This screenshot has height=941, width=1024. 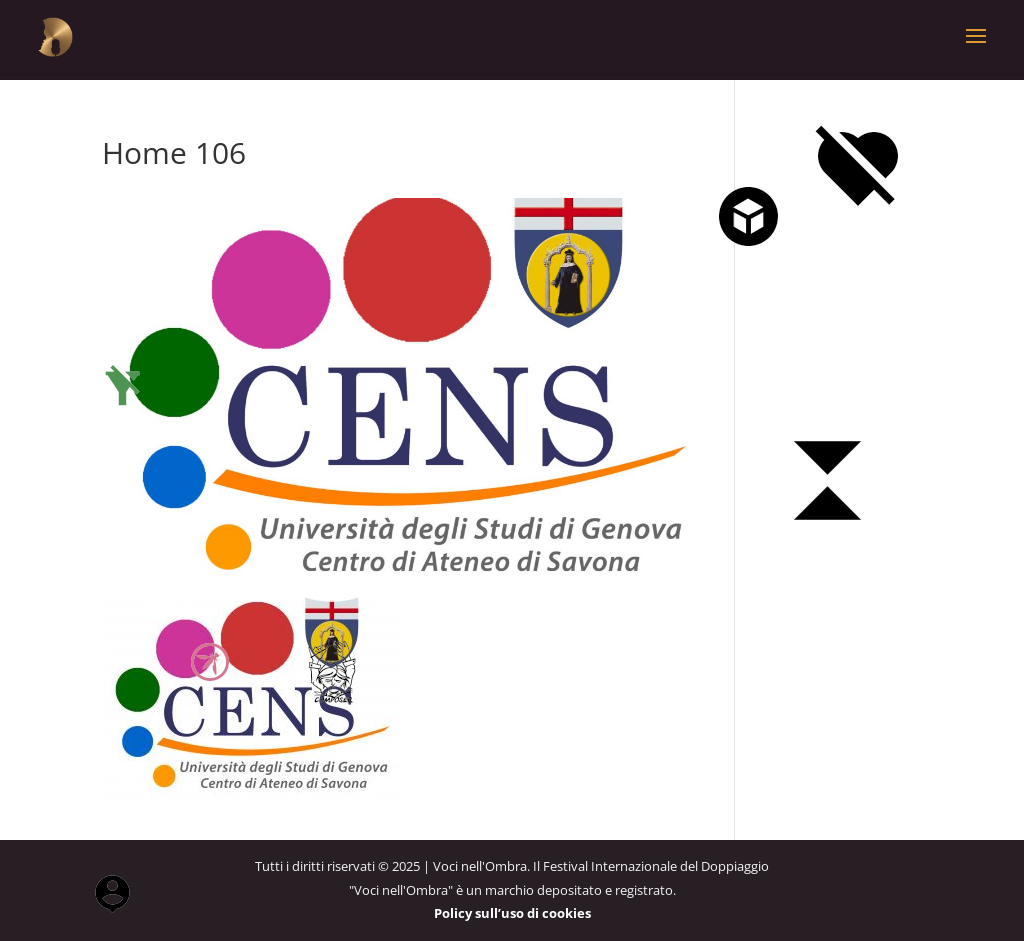 What do you see at coordinates (122, 386) in the screenshot?
I see `clear all active filters` at bounding box center [122, 386].